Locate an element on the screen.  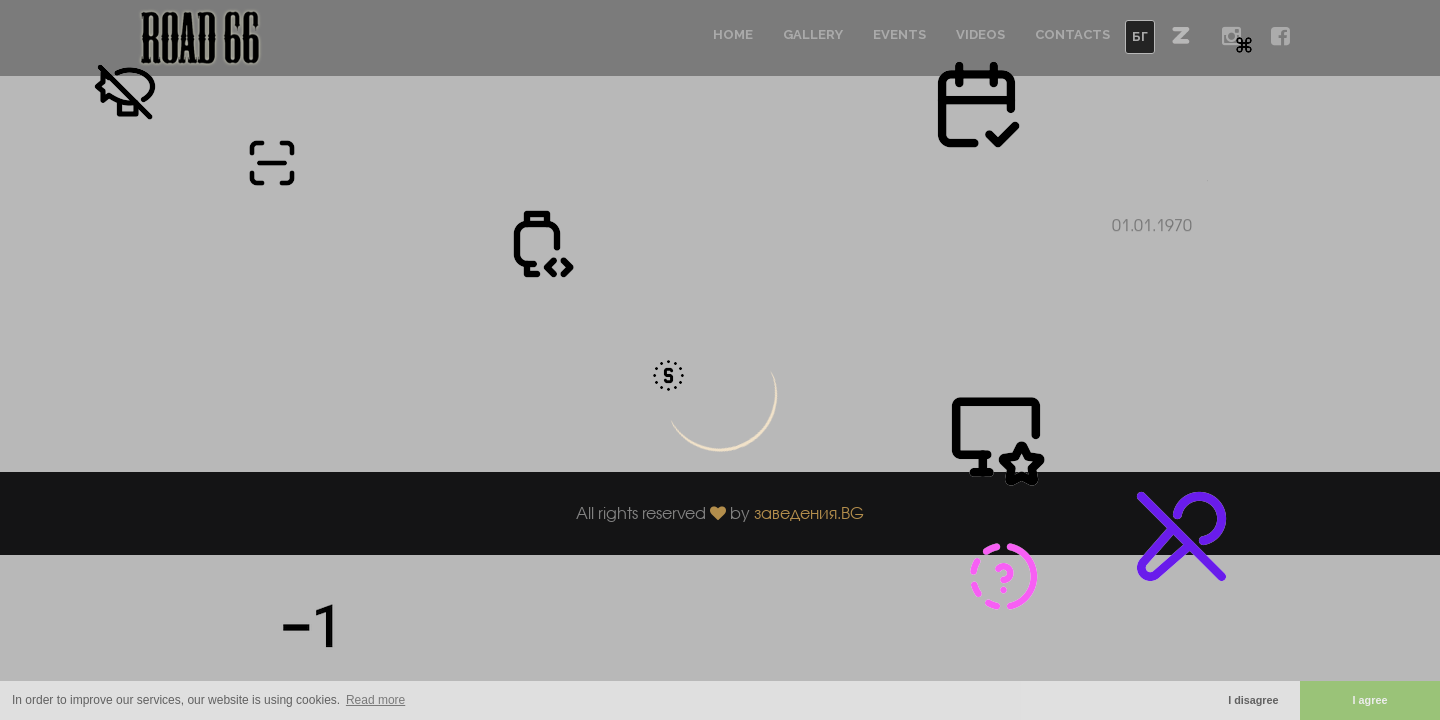
mute microphone is located at coordinates (1181, 536).